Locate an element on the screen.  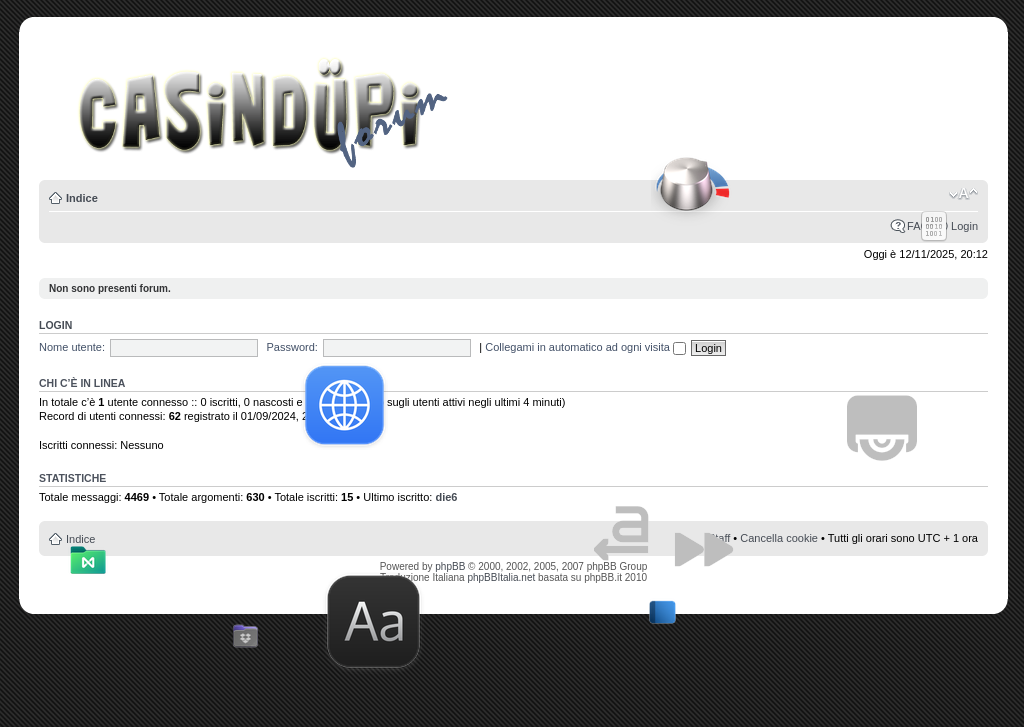
fast forward media playback is located at coordinates (704, 549).